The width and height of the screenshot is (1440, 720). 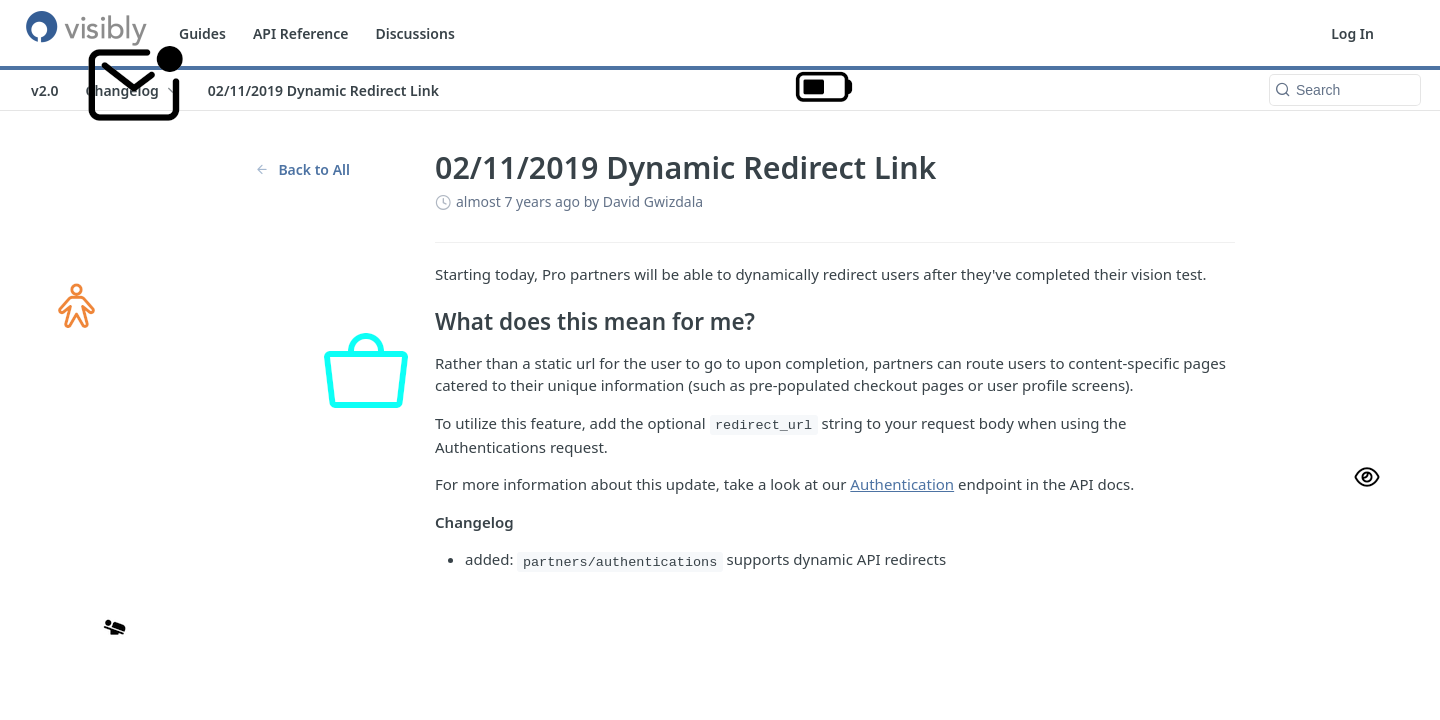 I want to click on view or preview content, so click(x=1367, y=477).